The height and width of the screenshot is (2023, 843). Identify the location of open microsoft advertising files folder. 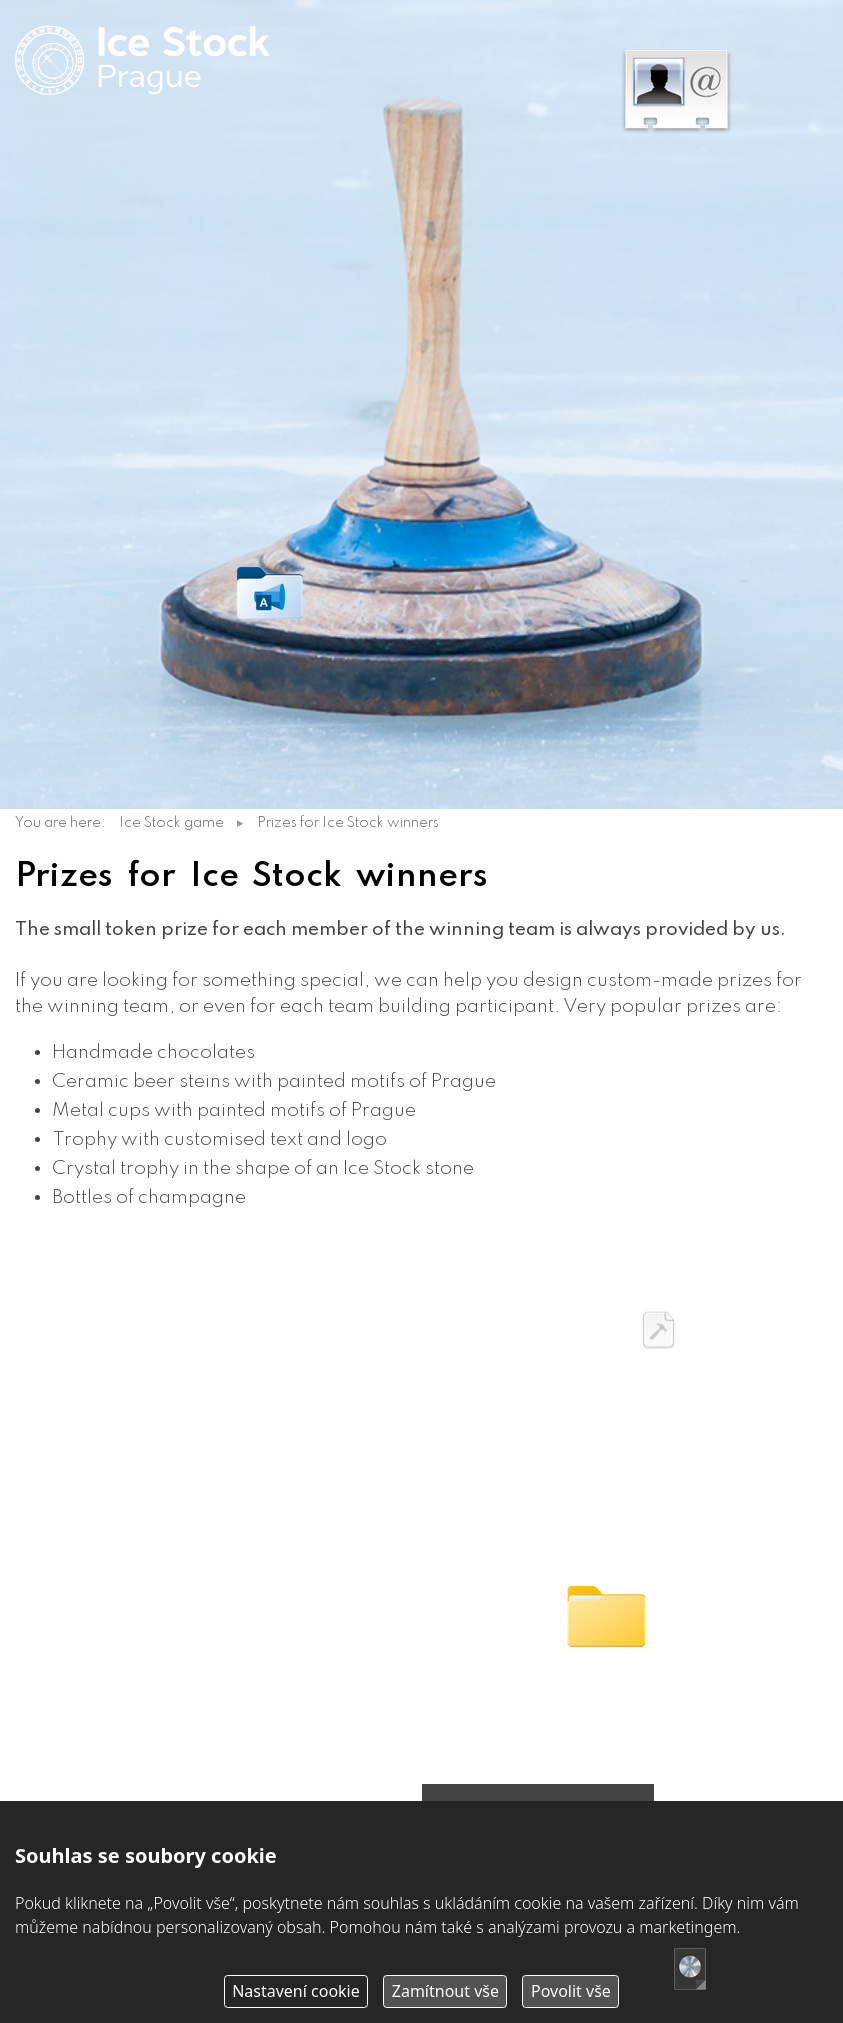
(269, 594).